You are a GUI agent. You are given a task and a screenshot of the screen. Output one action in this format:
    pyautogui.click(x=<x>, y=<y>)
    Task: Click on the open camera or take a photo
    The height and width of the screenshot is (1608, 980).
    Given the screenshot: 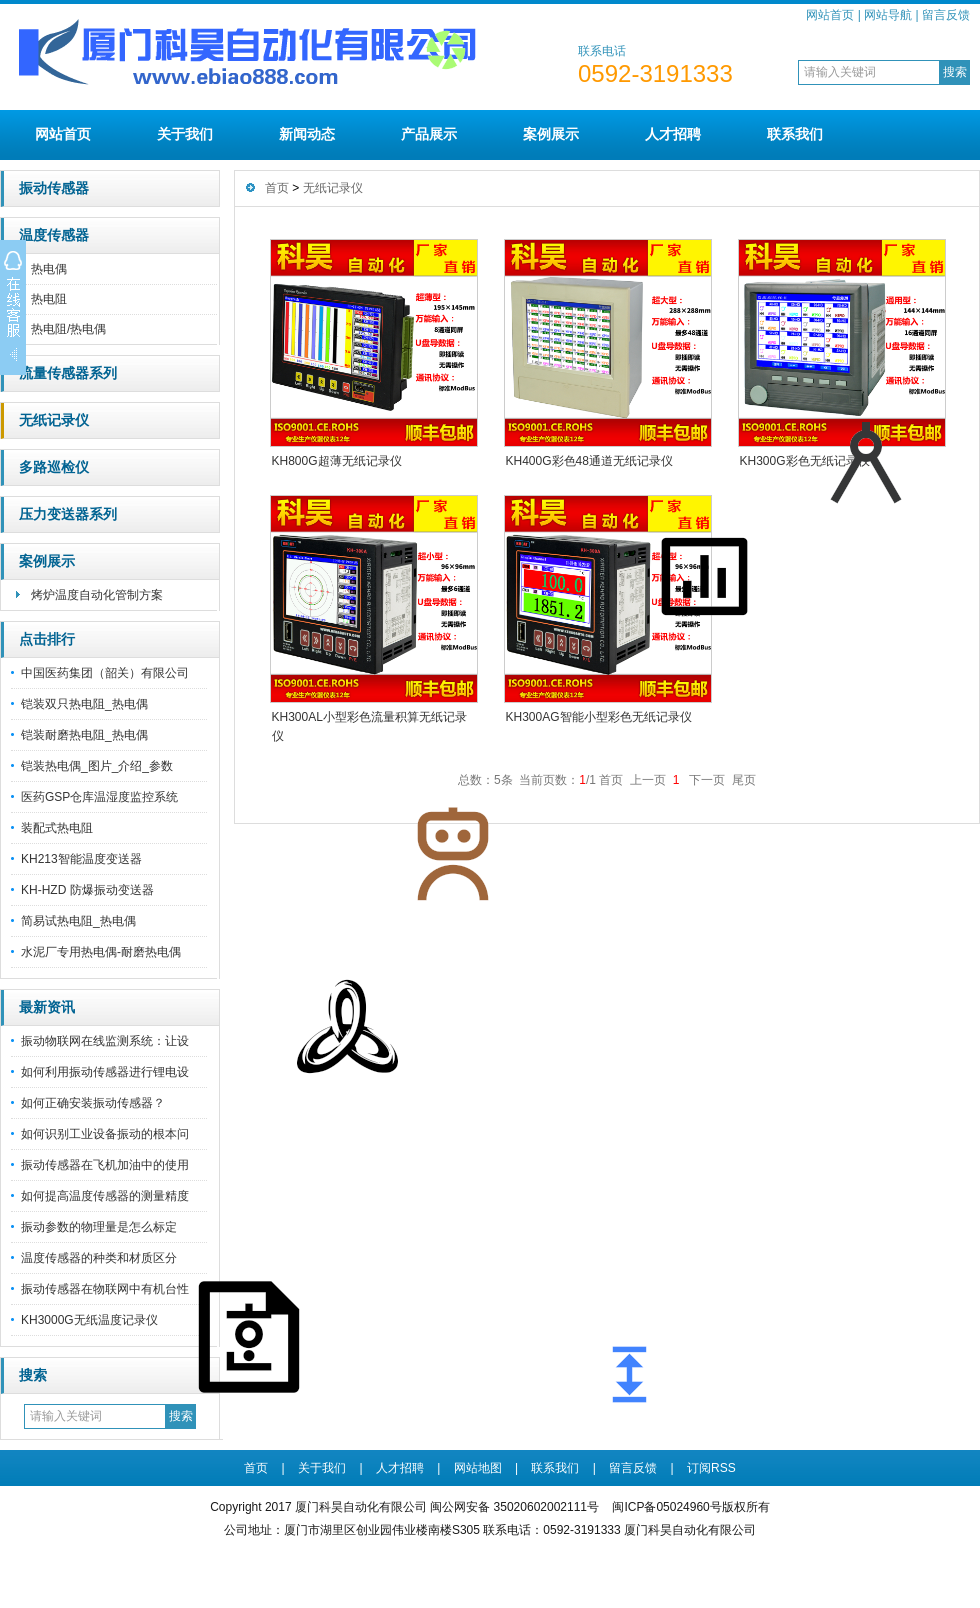 What is the action you would take?
    pyautogui.click(x=446, y=50)
    